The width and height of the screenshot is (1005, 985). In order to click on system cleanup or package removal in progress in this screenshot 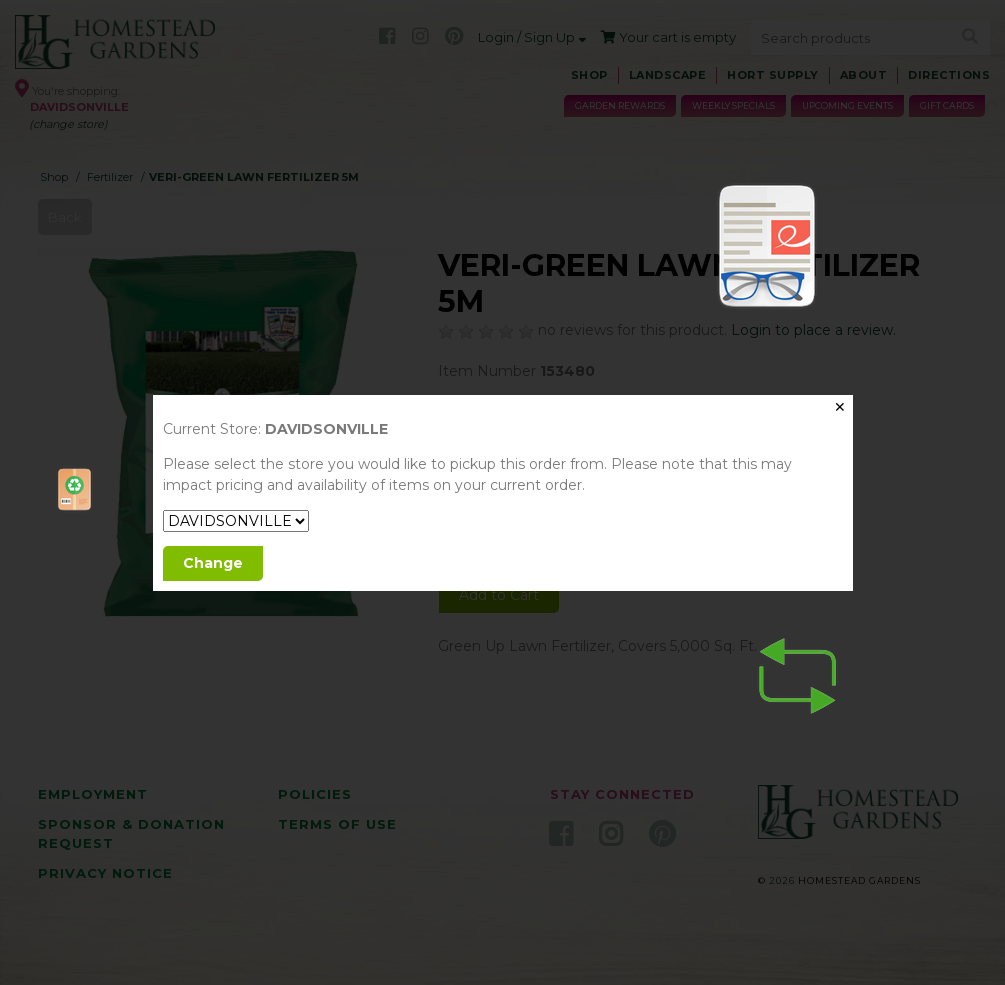, I will do `click(74, 489)`.